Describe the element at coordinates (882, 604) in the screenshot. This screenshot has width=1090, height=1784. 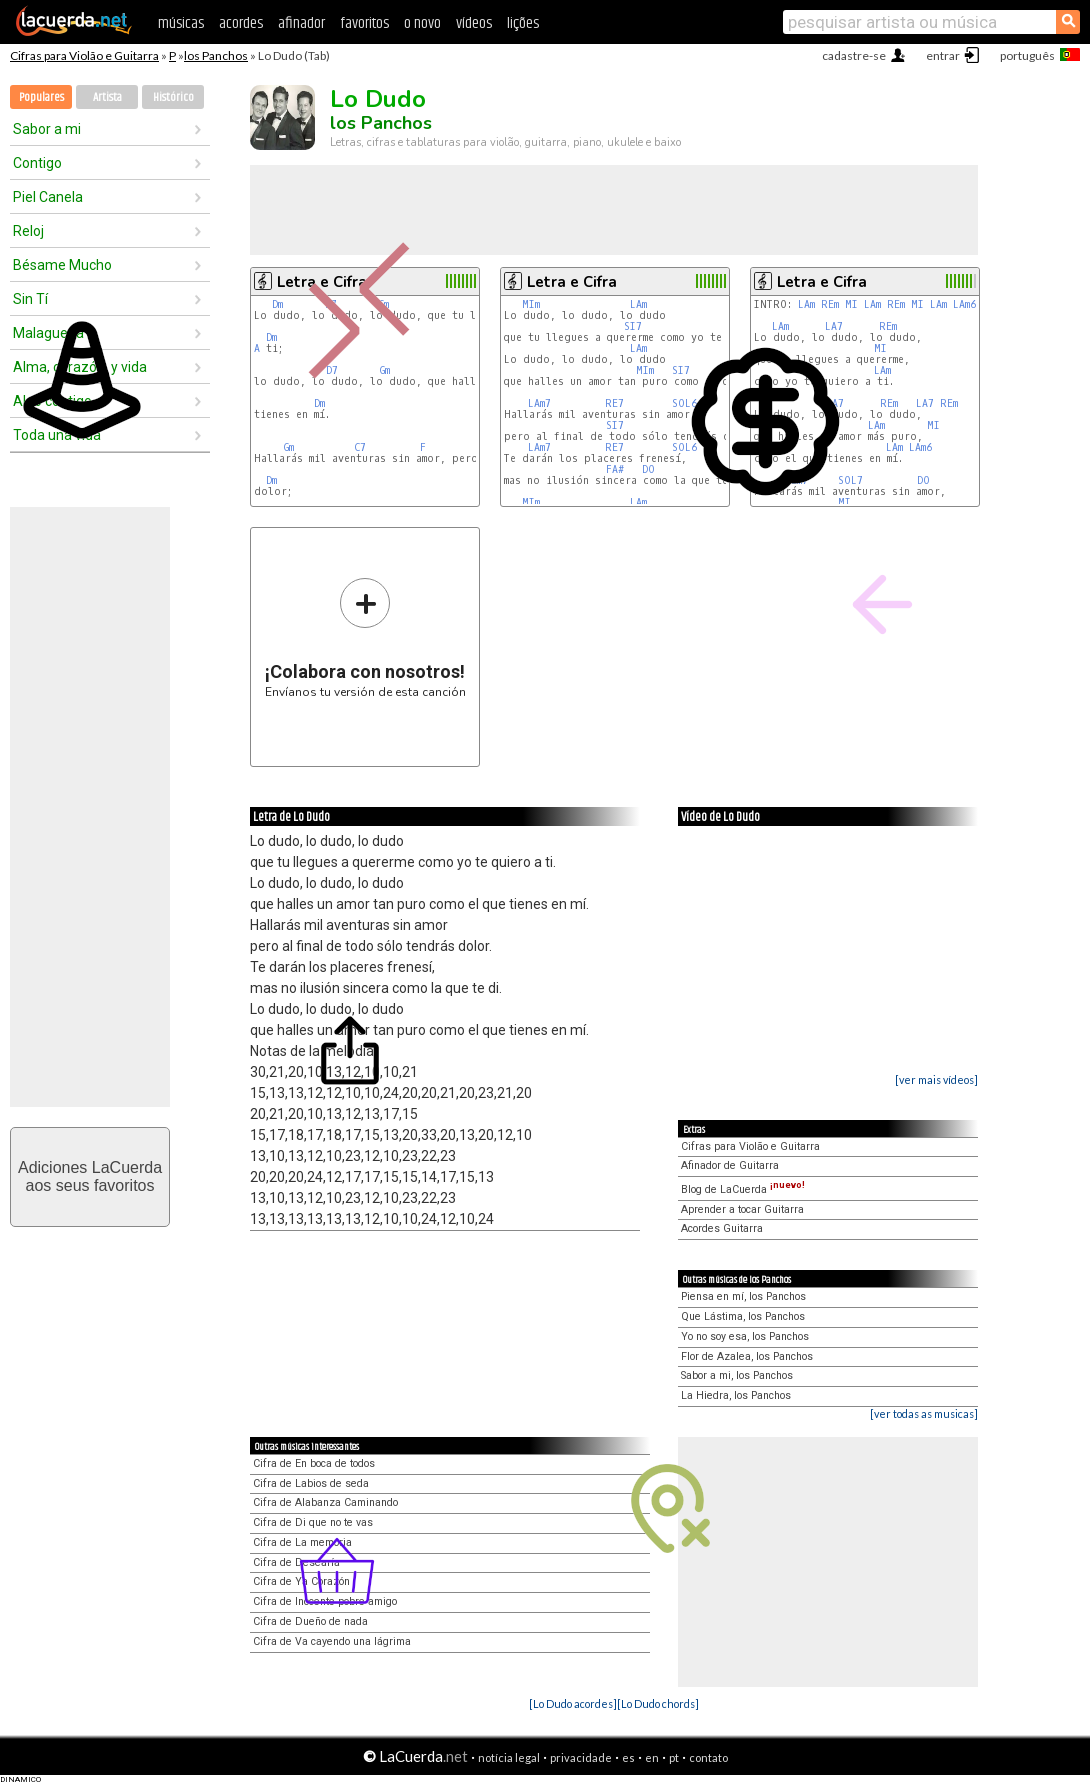
I see `go back to the previous screen` at that location.